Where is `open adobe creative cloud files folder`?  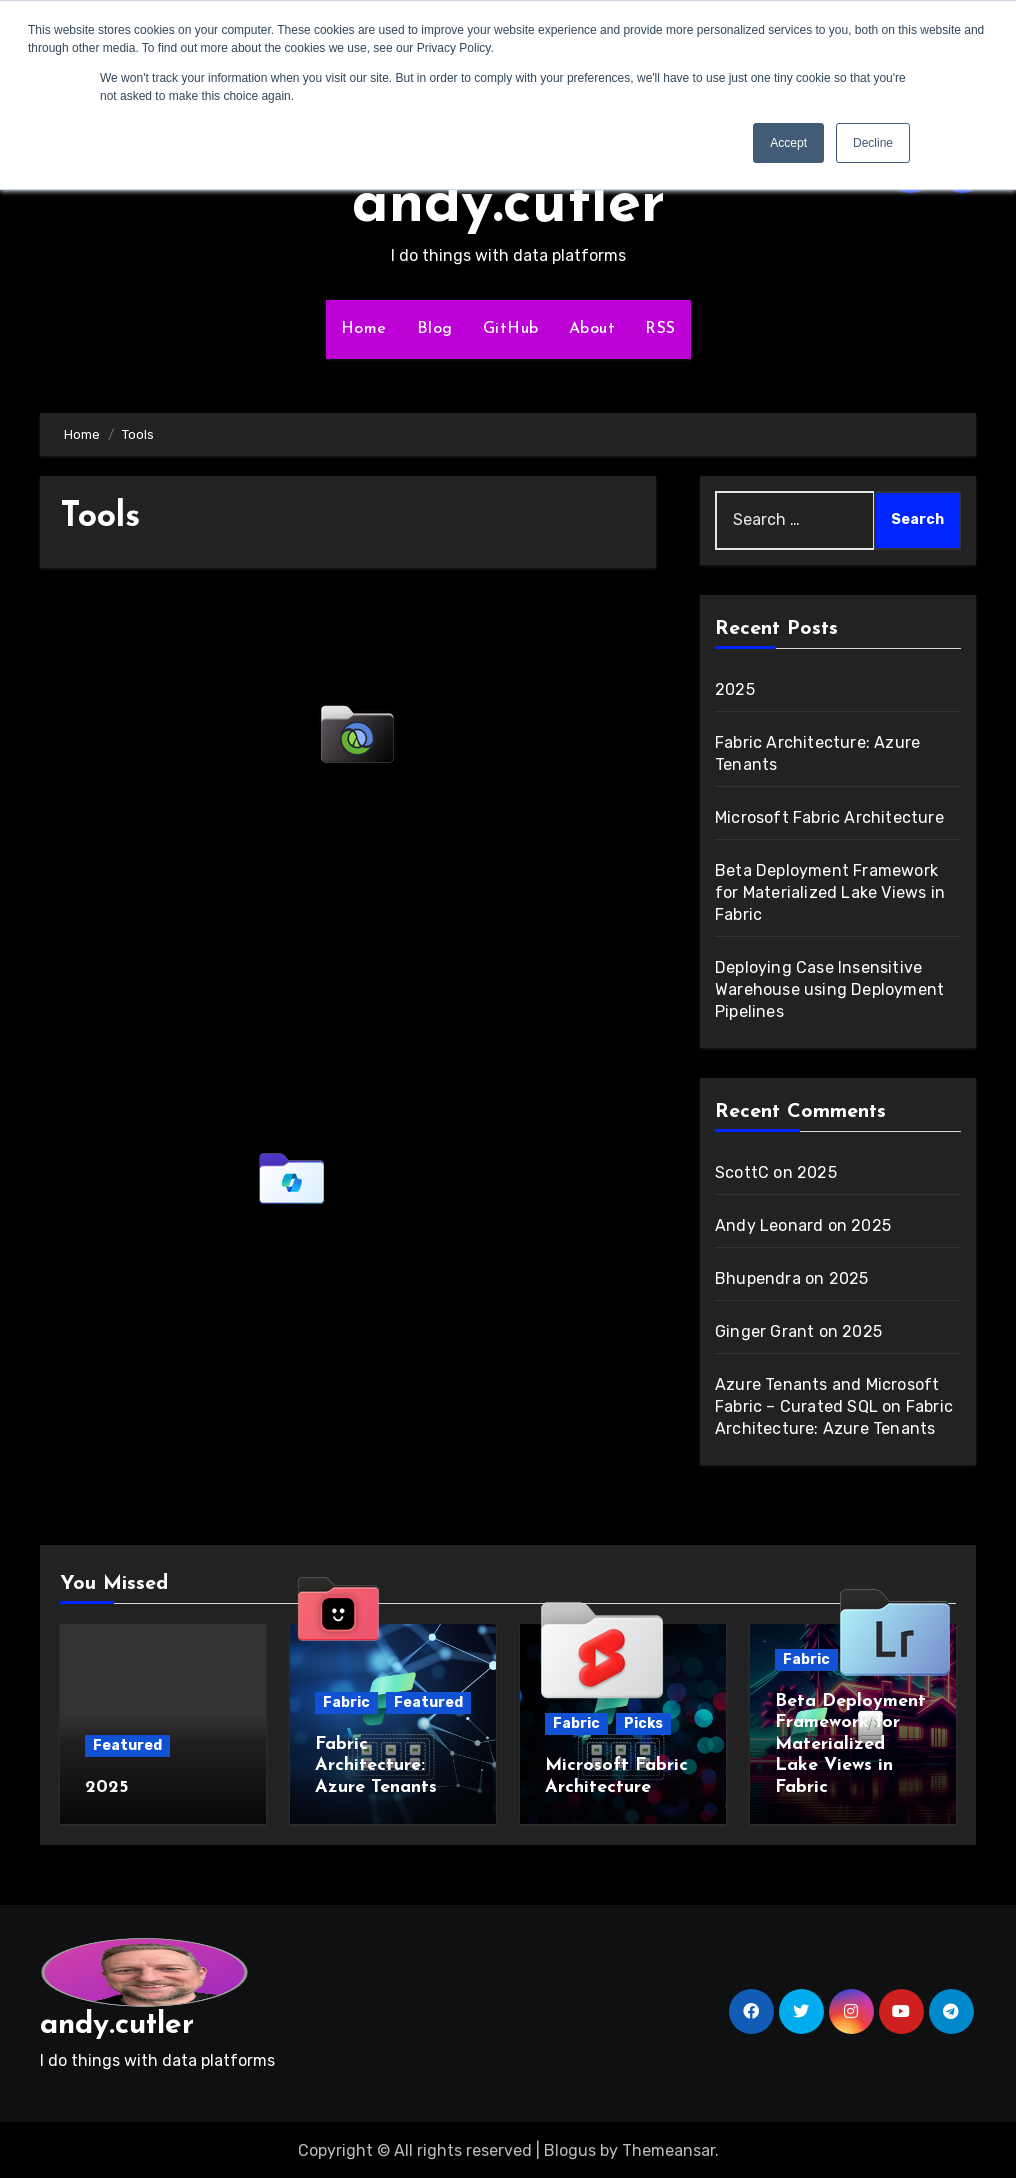 open adobe creative cloud files folder is located at coordinates (338, 1611).